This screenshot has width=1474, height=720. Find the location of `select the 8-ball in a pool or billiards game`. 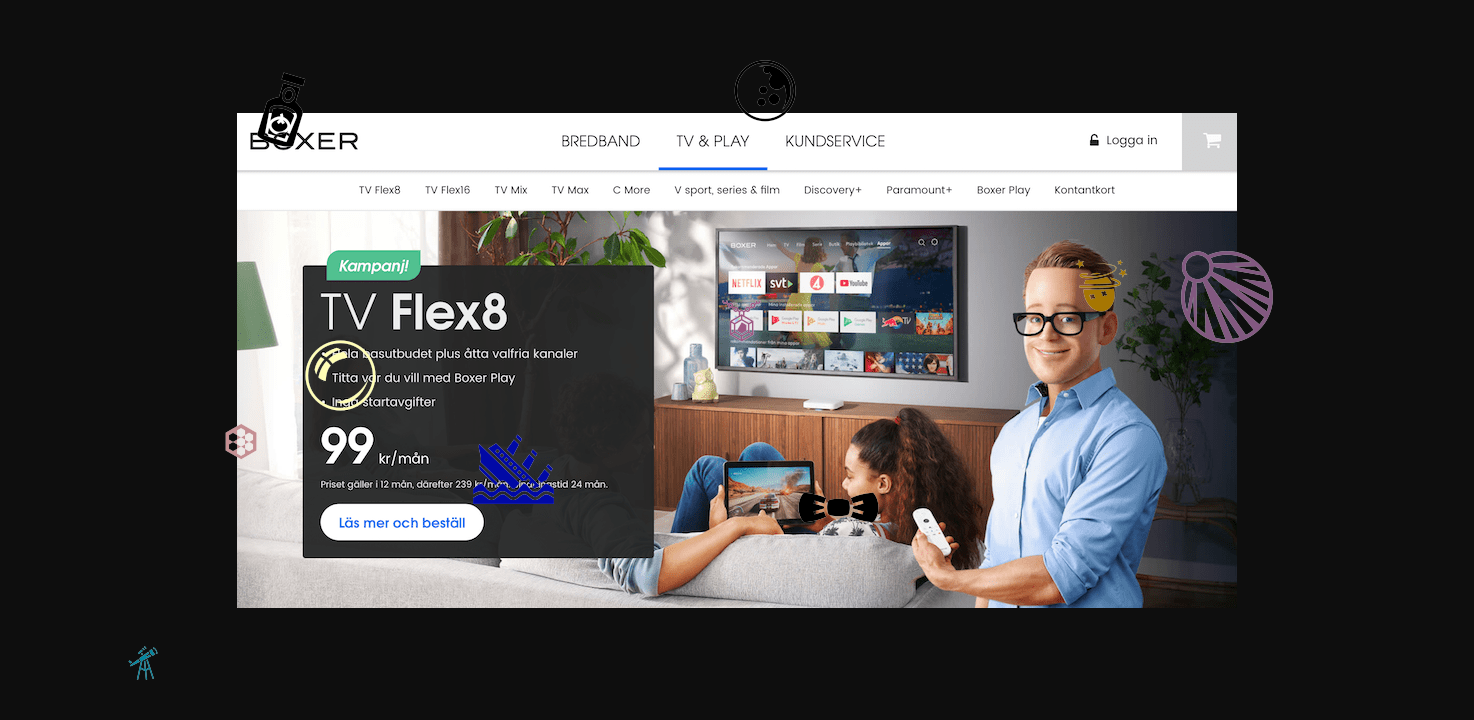

select the 8-ball in a pool or billiards game is located at coordinates (765, 91).